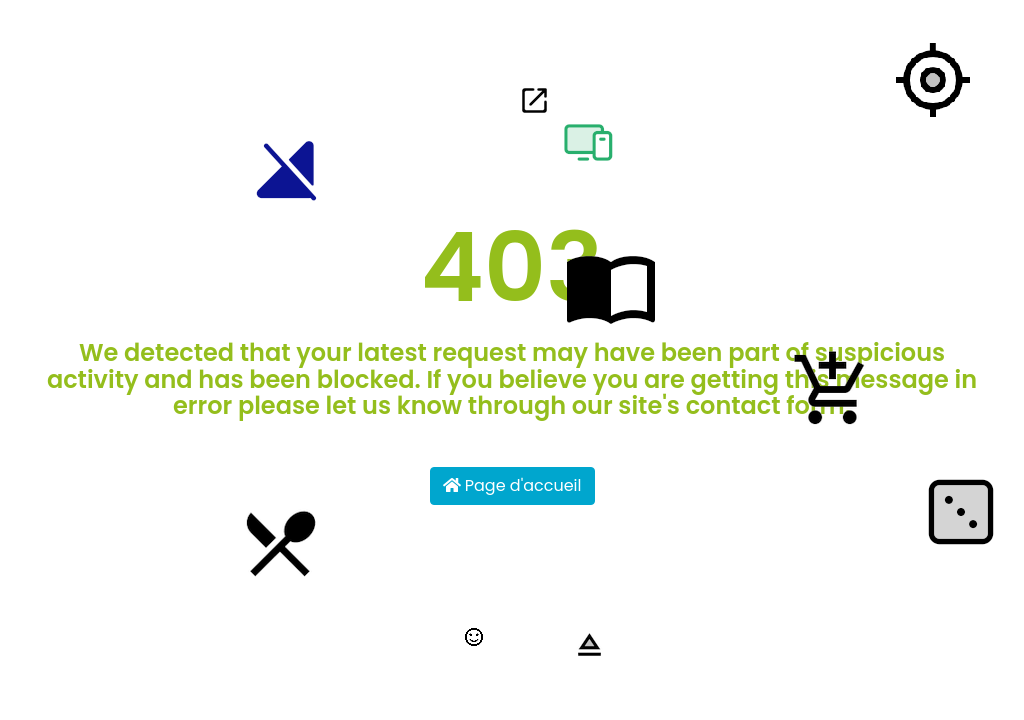  I want to click on open link in a new tab or window, so click(534, 100).